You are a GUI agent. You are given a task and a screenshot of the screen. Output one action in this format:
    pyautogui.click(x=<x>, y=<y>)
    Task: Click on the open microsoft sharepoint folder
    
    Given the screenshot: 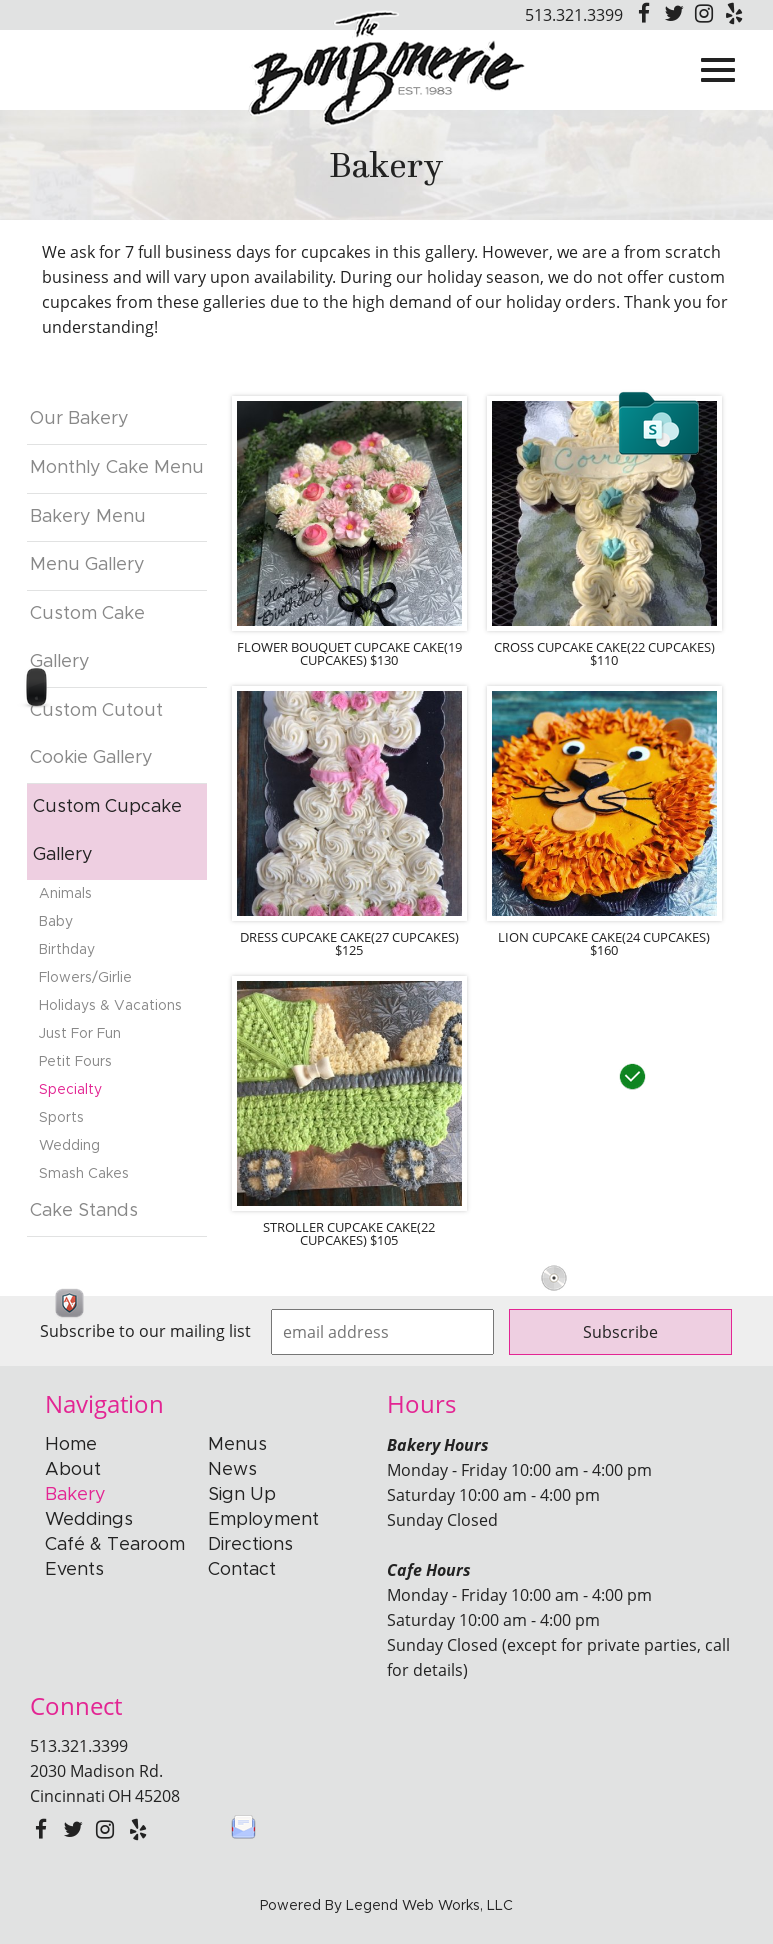 What is the action you would take?
    pyautogui.click(x=658, y=425)
    